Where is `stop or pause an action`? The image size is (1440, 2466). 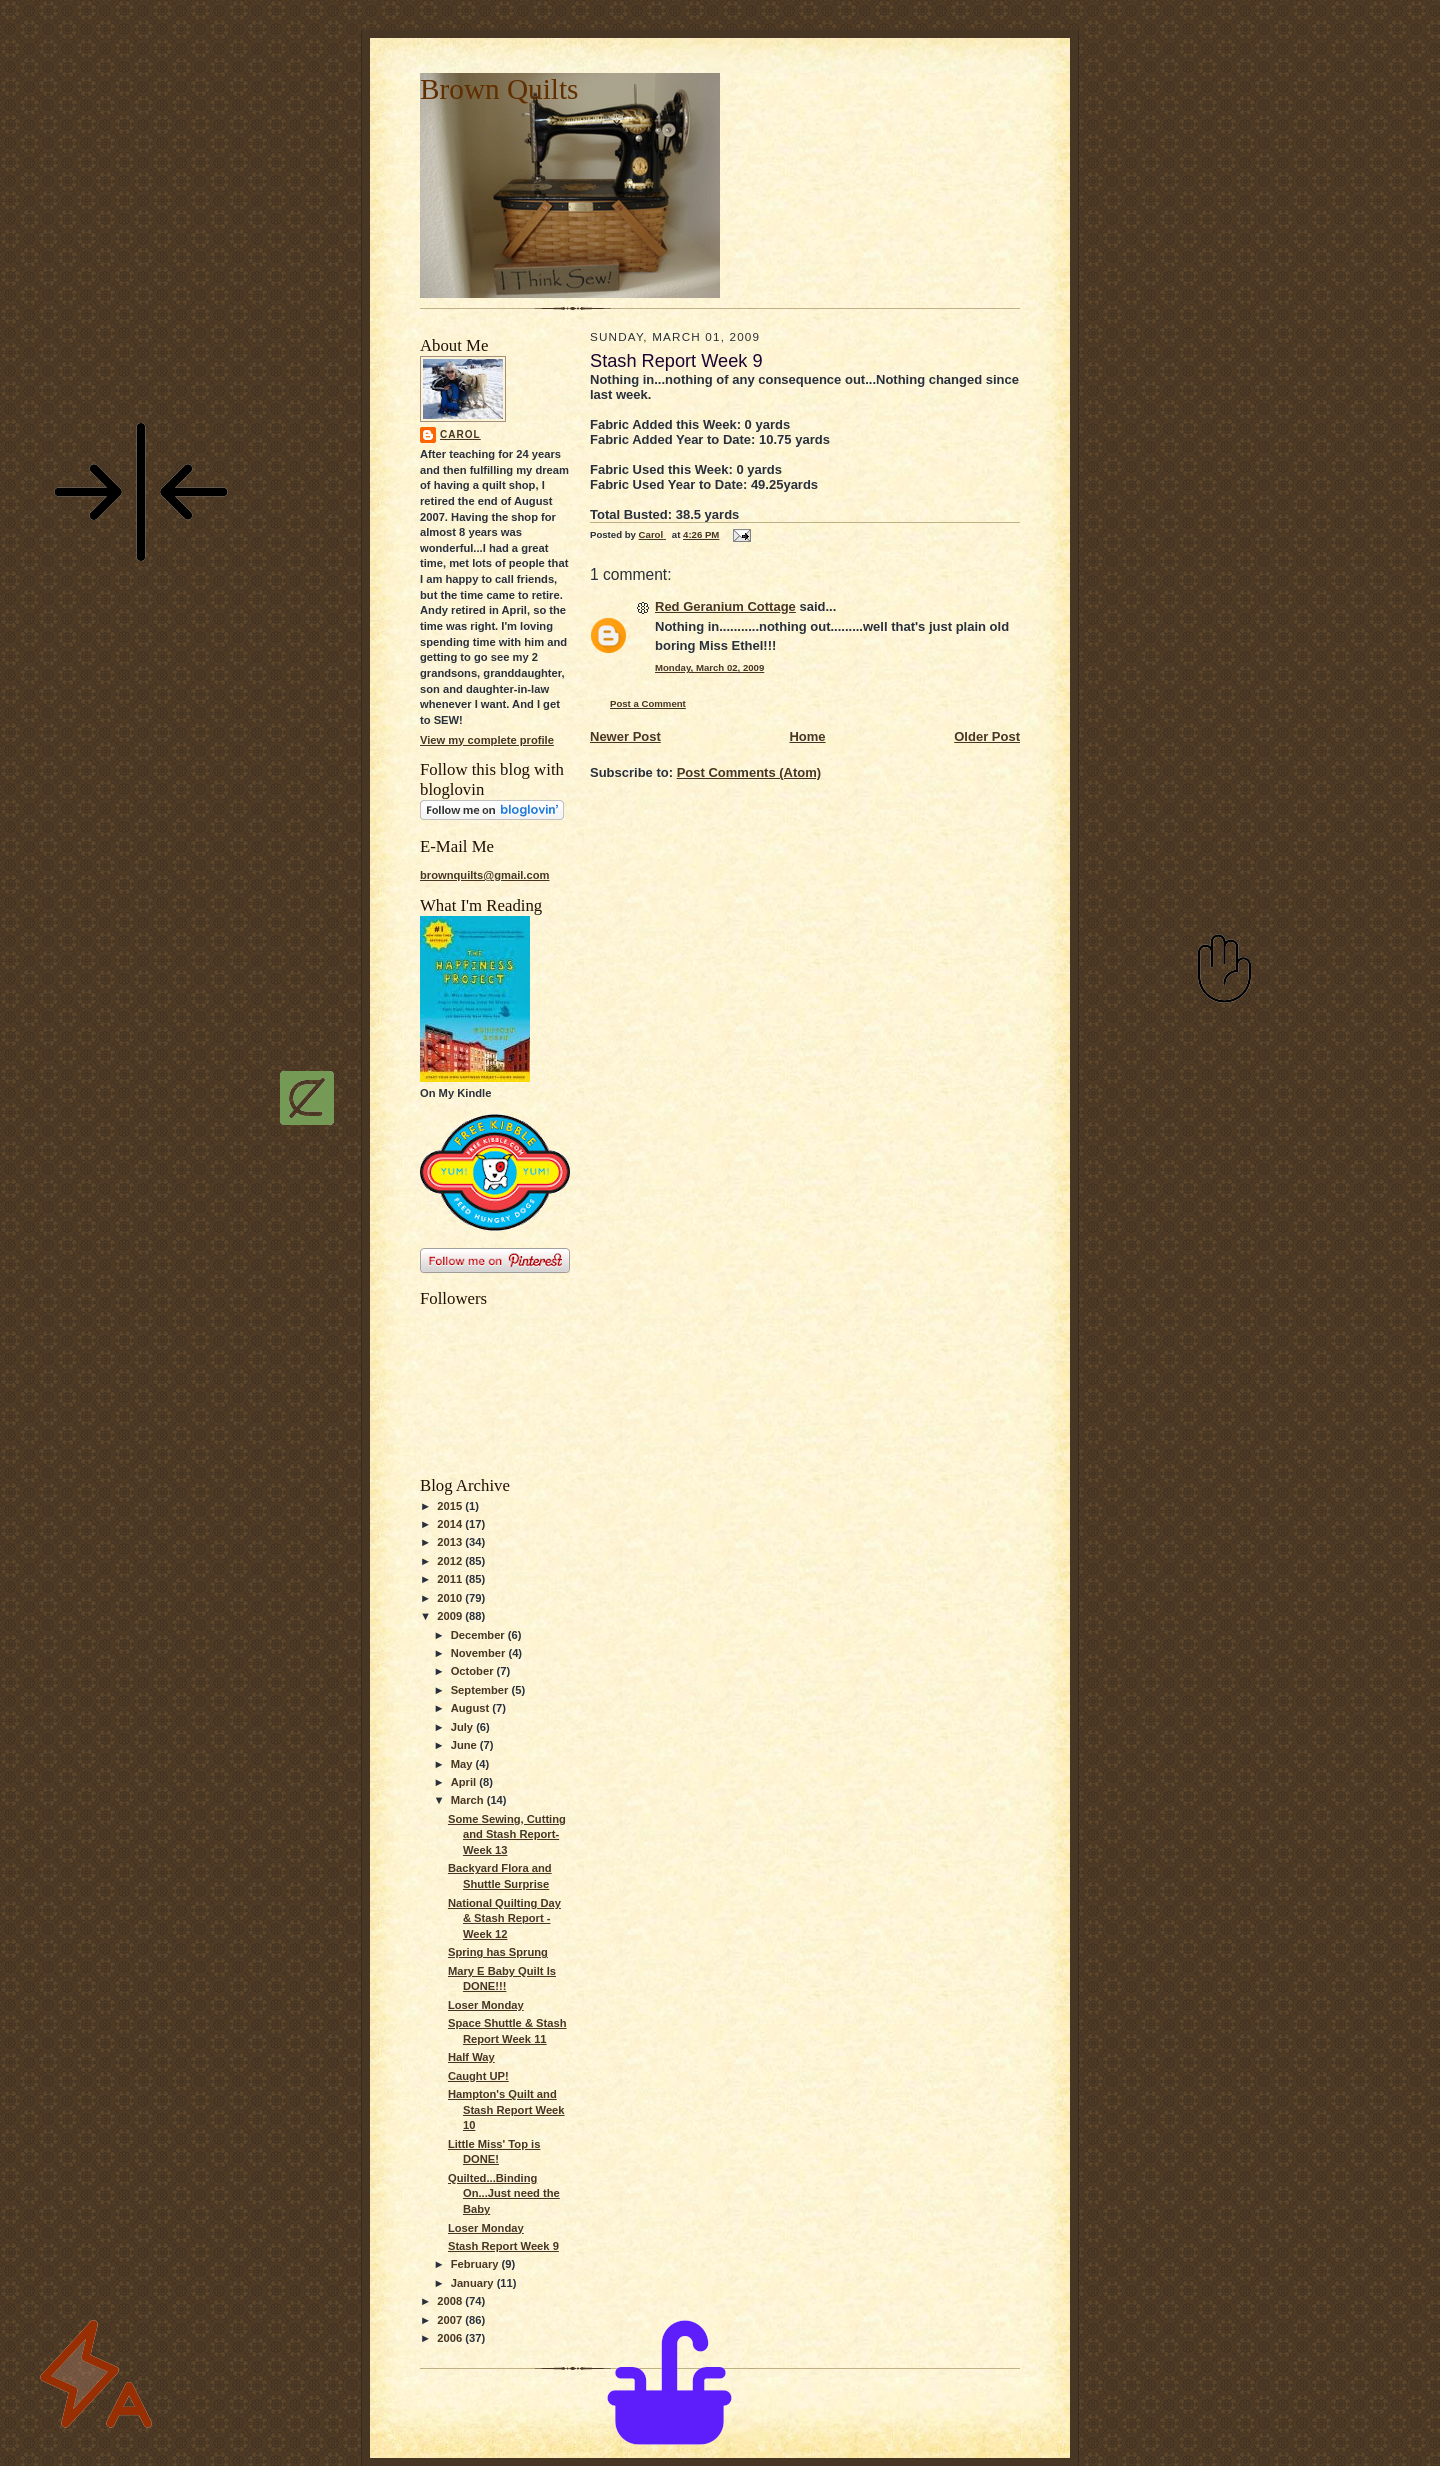
stop or pause an action is located at coordinates (1224, 968).